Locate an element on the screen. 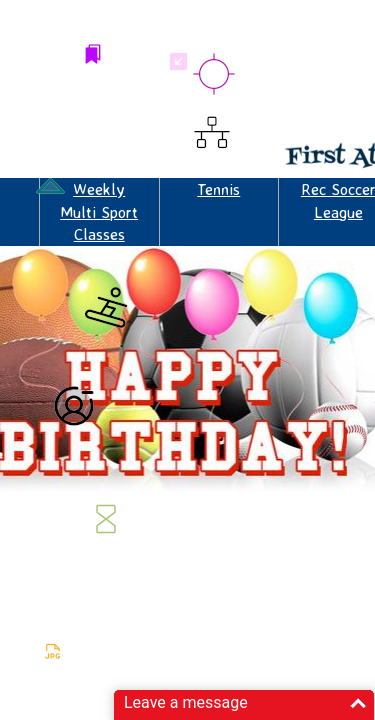 The width and height of the screenshot is (375, 720). view your saved bookmarks is located at coordinates (93, 54).